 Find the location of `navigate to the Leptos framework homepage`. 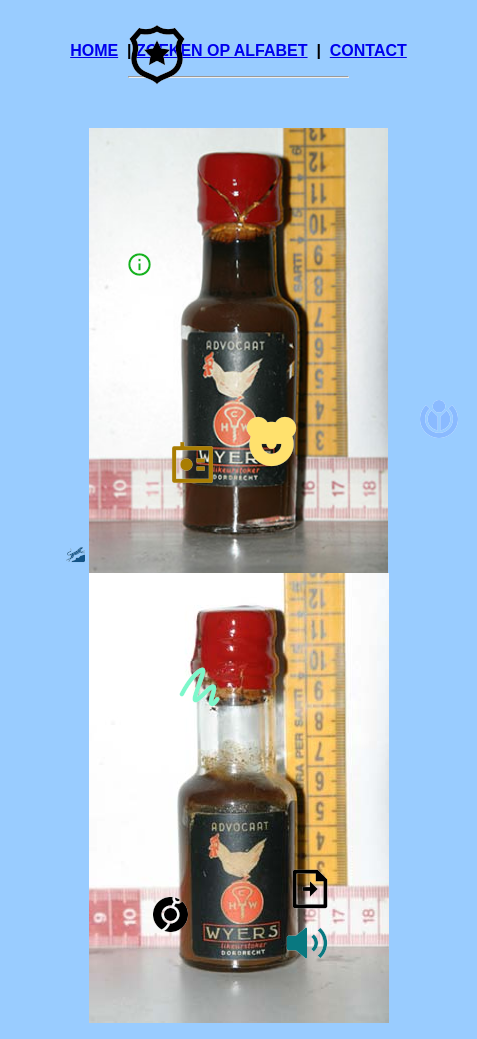

navigate to the Leptos framework homepage is located at coordinates (170, 914).